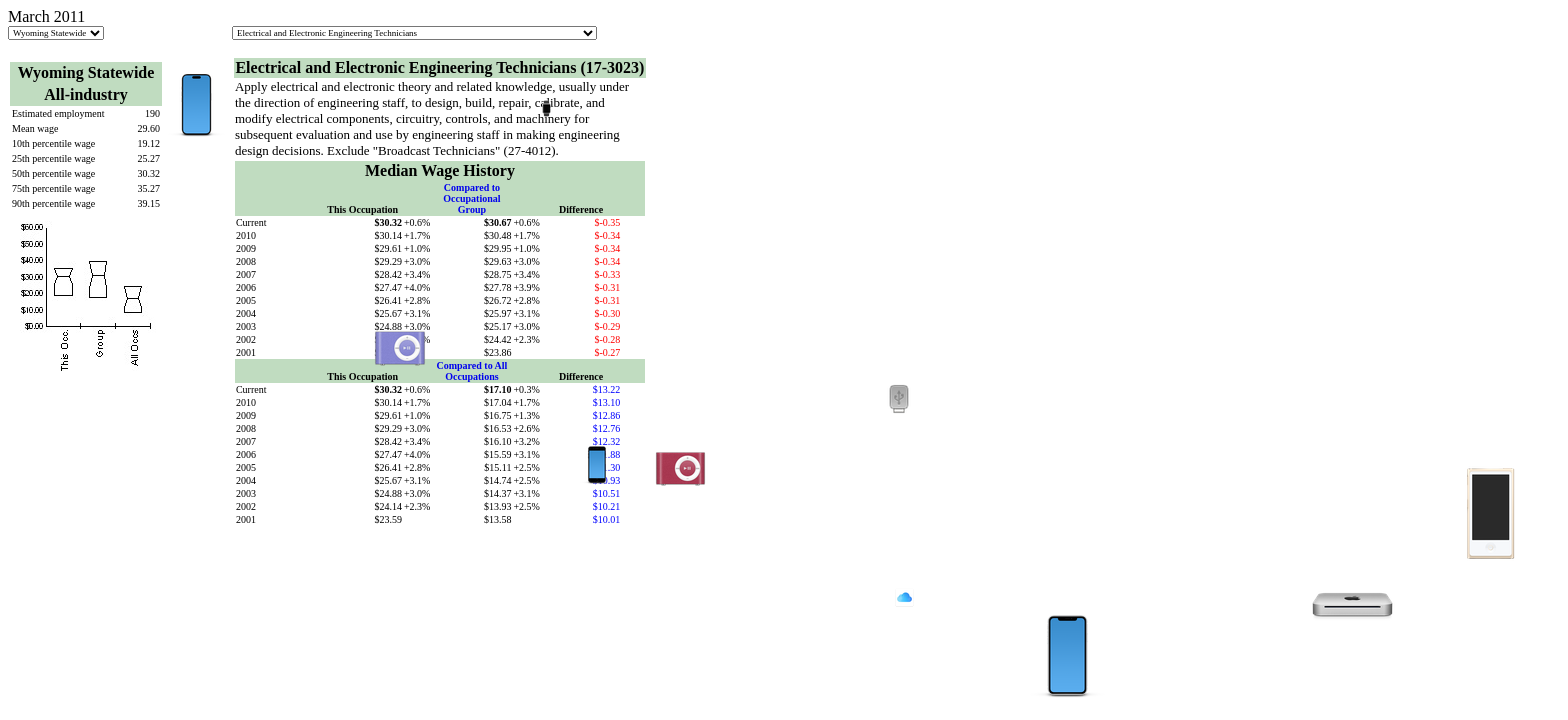  Describe the element at coordinates (597, 465) in the screenshot. I see `manage connected iPhone device` at that location.